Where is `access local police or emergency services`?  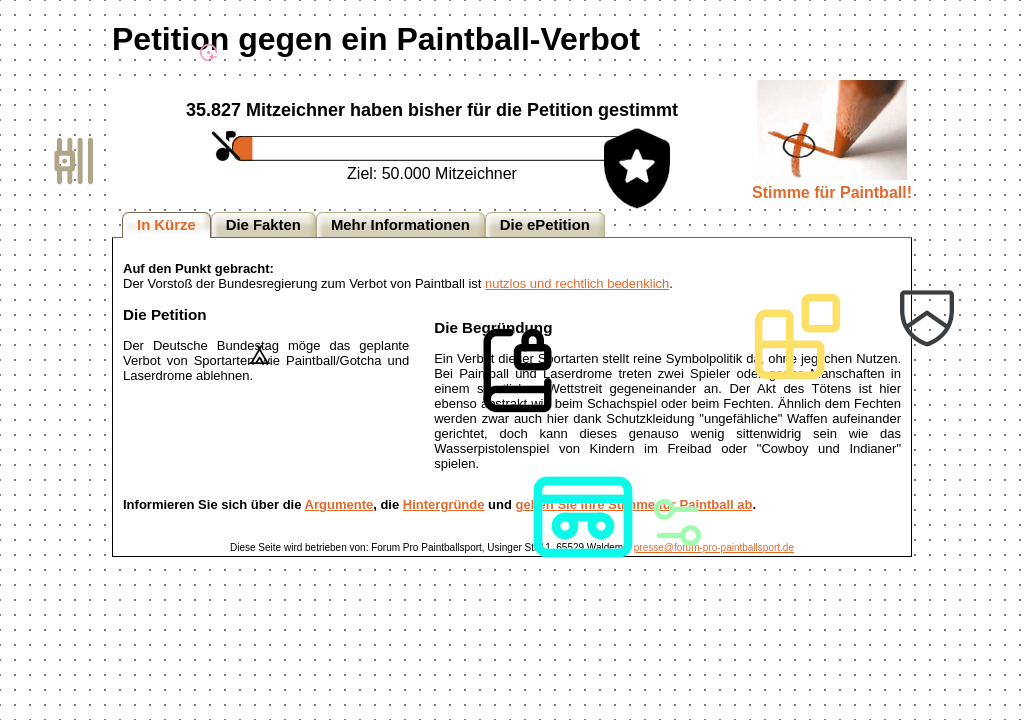
access local police or emergency services is located at coordinates (637, 168).